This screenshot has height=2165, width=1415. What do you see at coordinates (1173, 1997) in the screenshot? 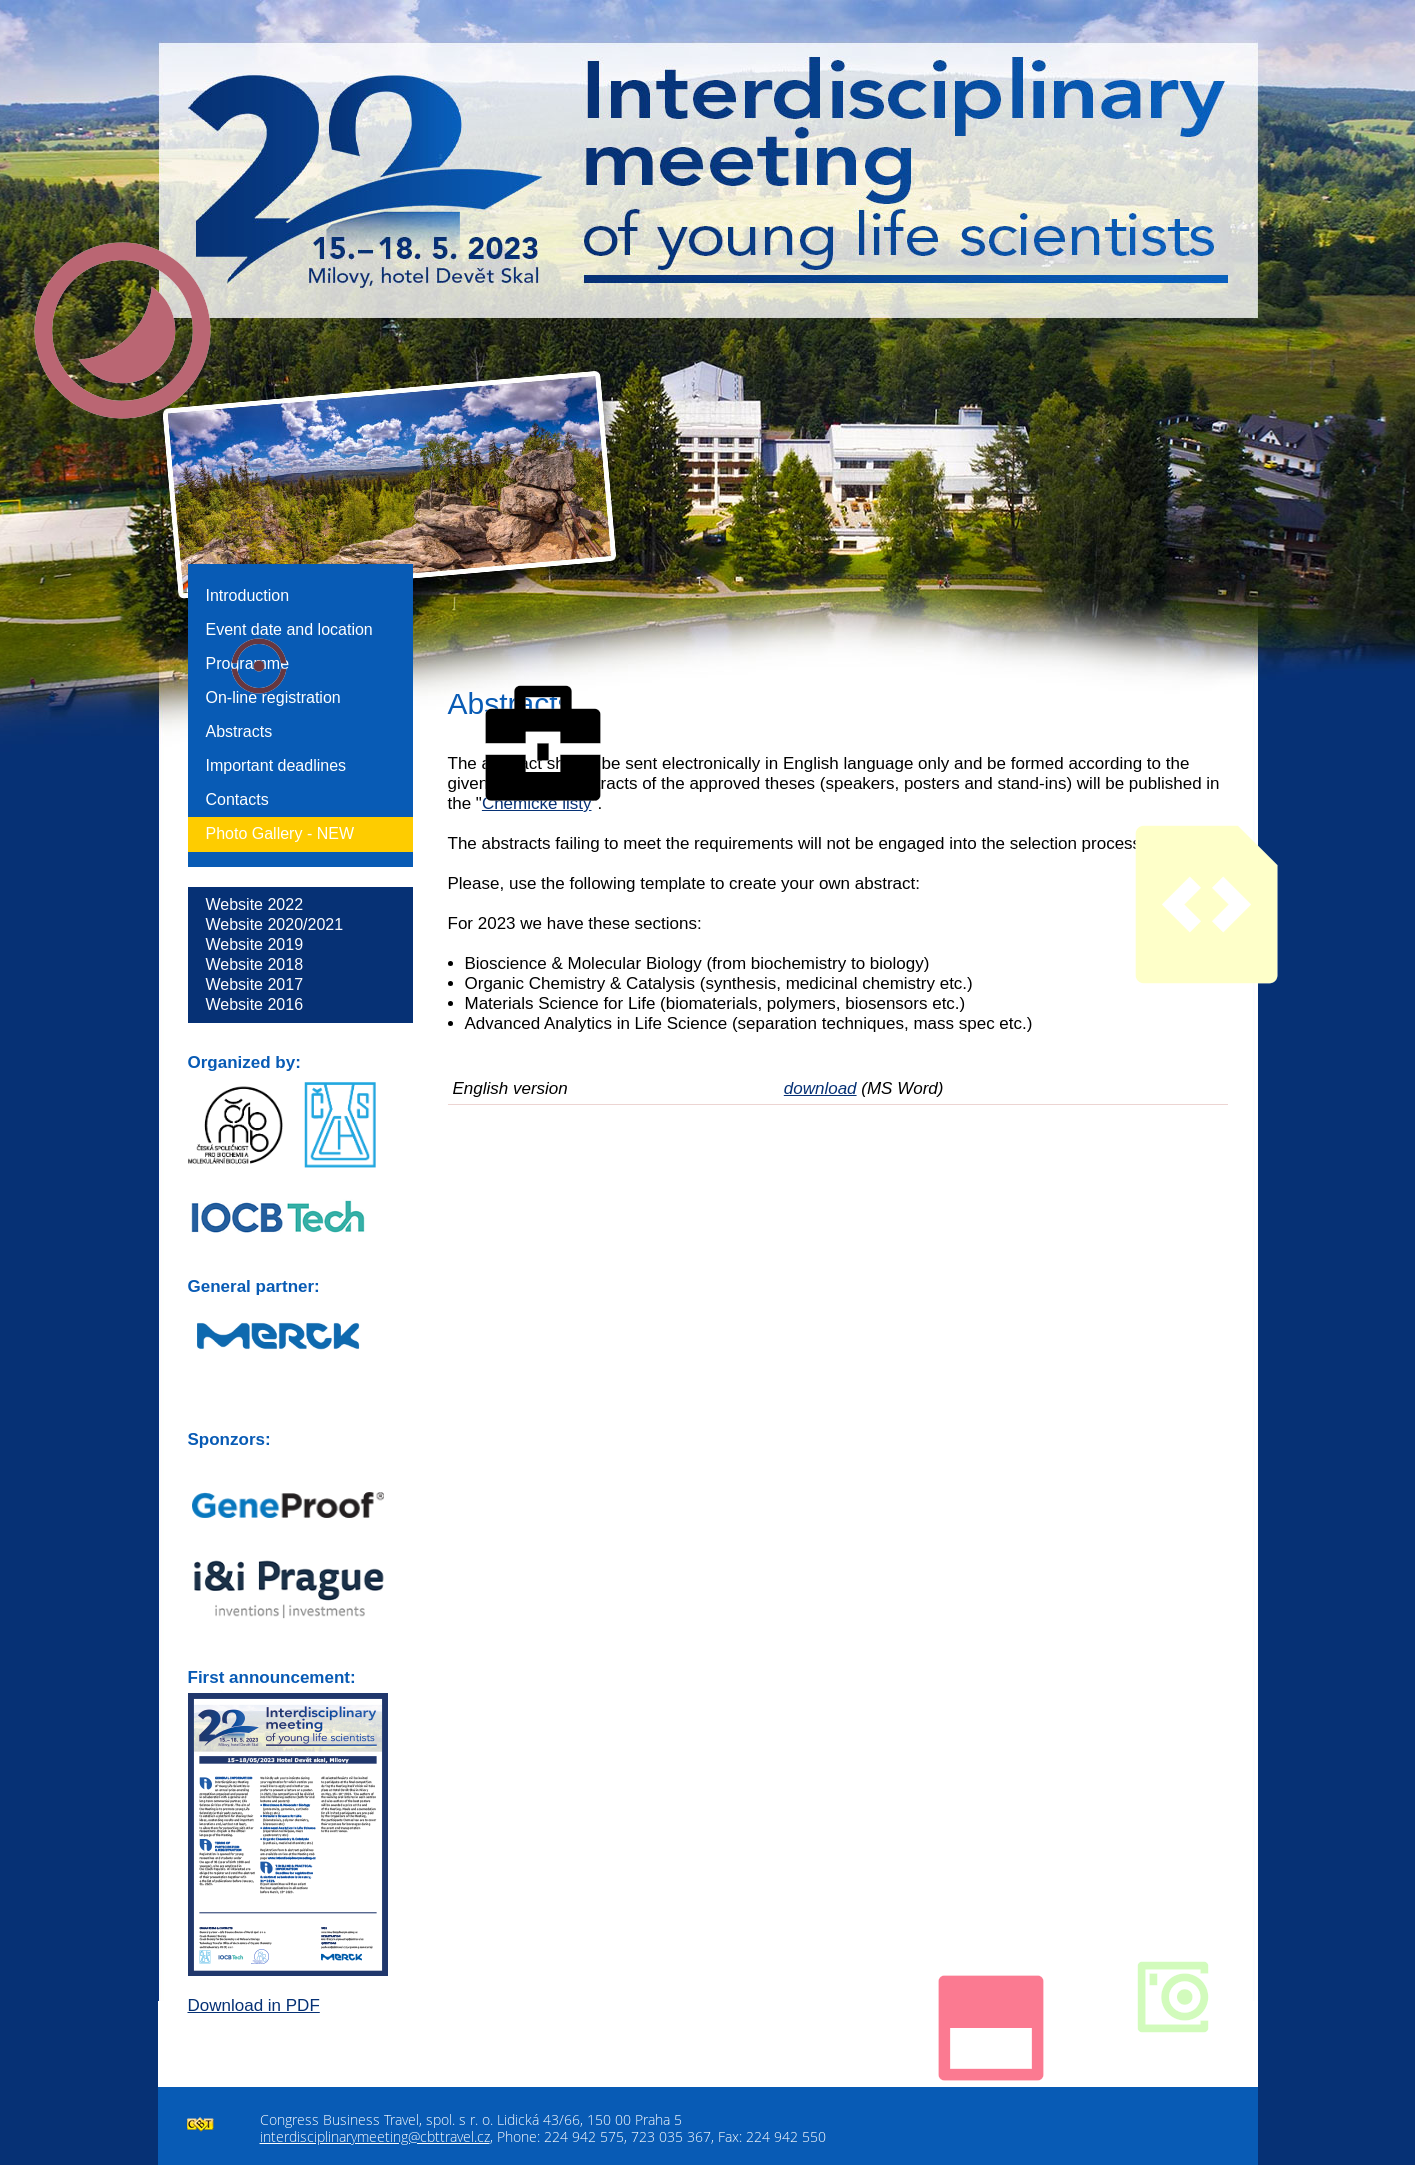
I see `access photo gallery` at bounding box center [1173, 1997].